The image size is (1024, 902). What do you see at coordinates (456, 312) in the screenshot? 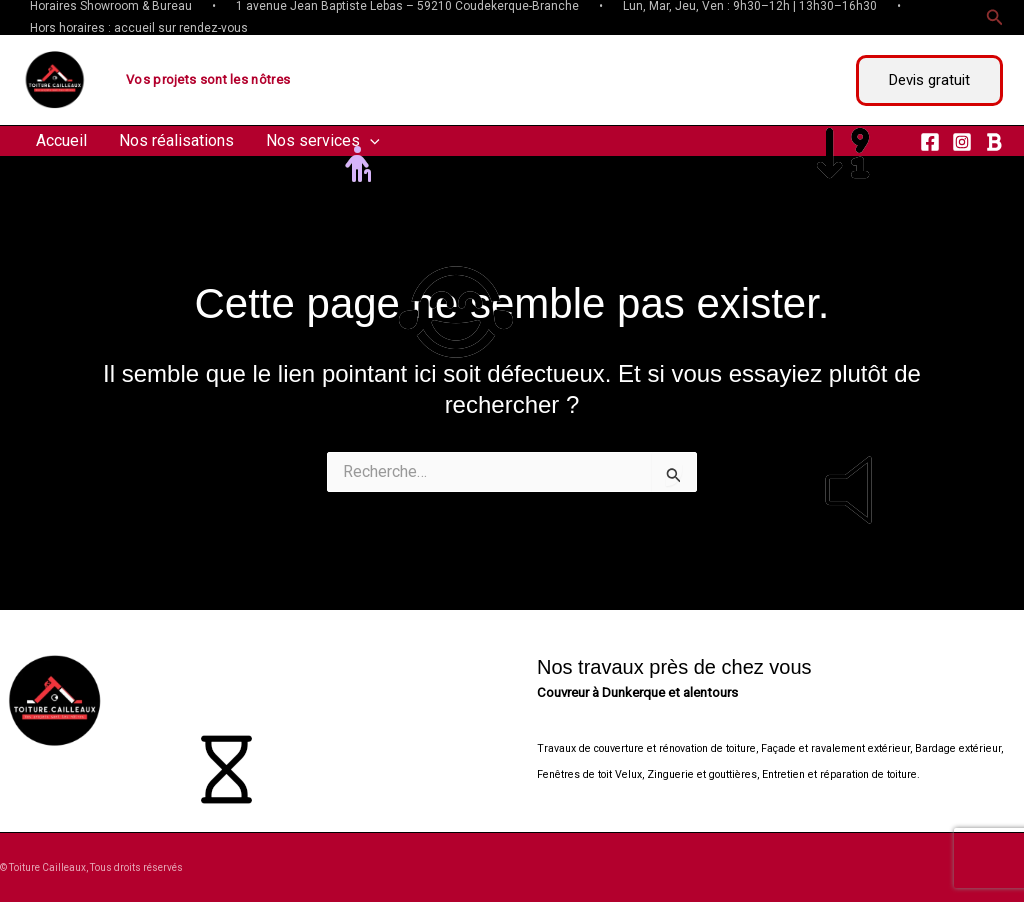
I see `react with laughing emoji` at bounding box center [456, 312].